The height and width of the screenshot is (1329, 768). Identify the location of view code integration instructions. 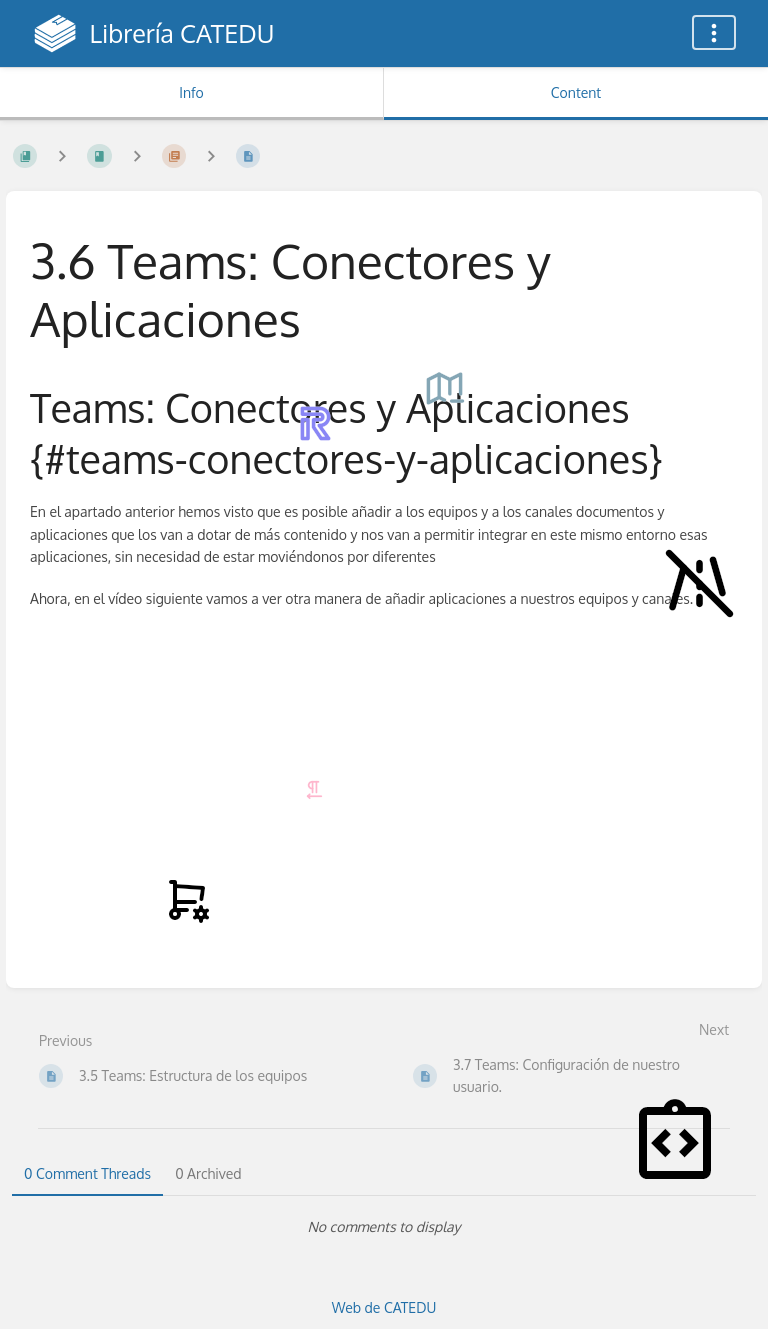
(675, 1143).